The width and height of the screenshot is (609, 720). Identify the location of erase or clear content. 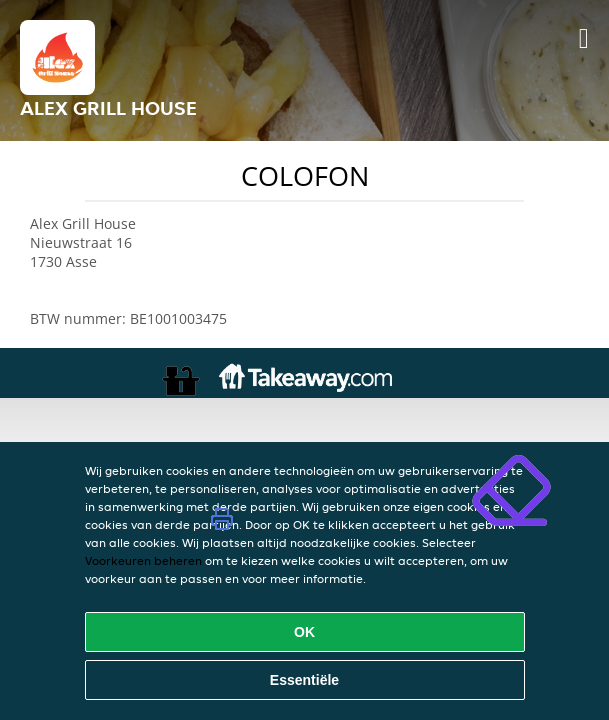
(511, 490).